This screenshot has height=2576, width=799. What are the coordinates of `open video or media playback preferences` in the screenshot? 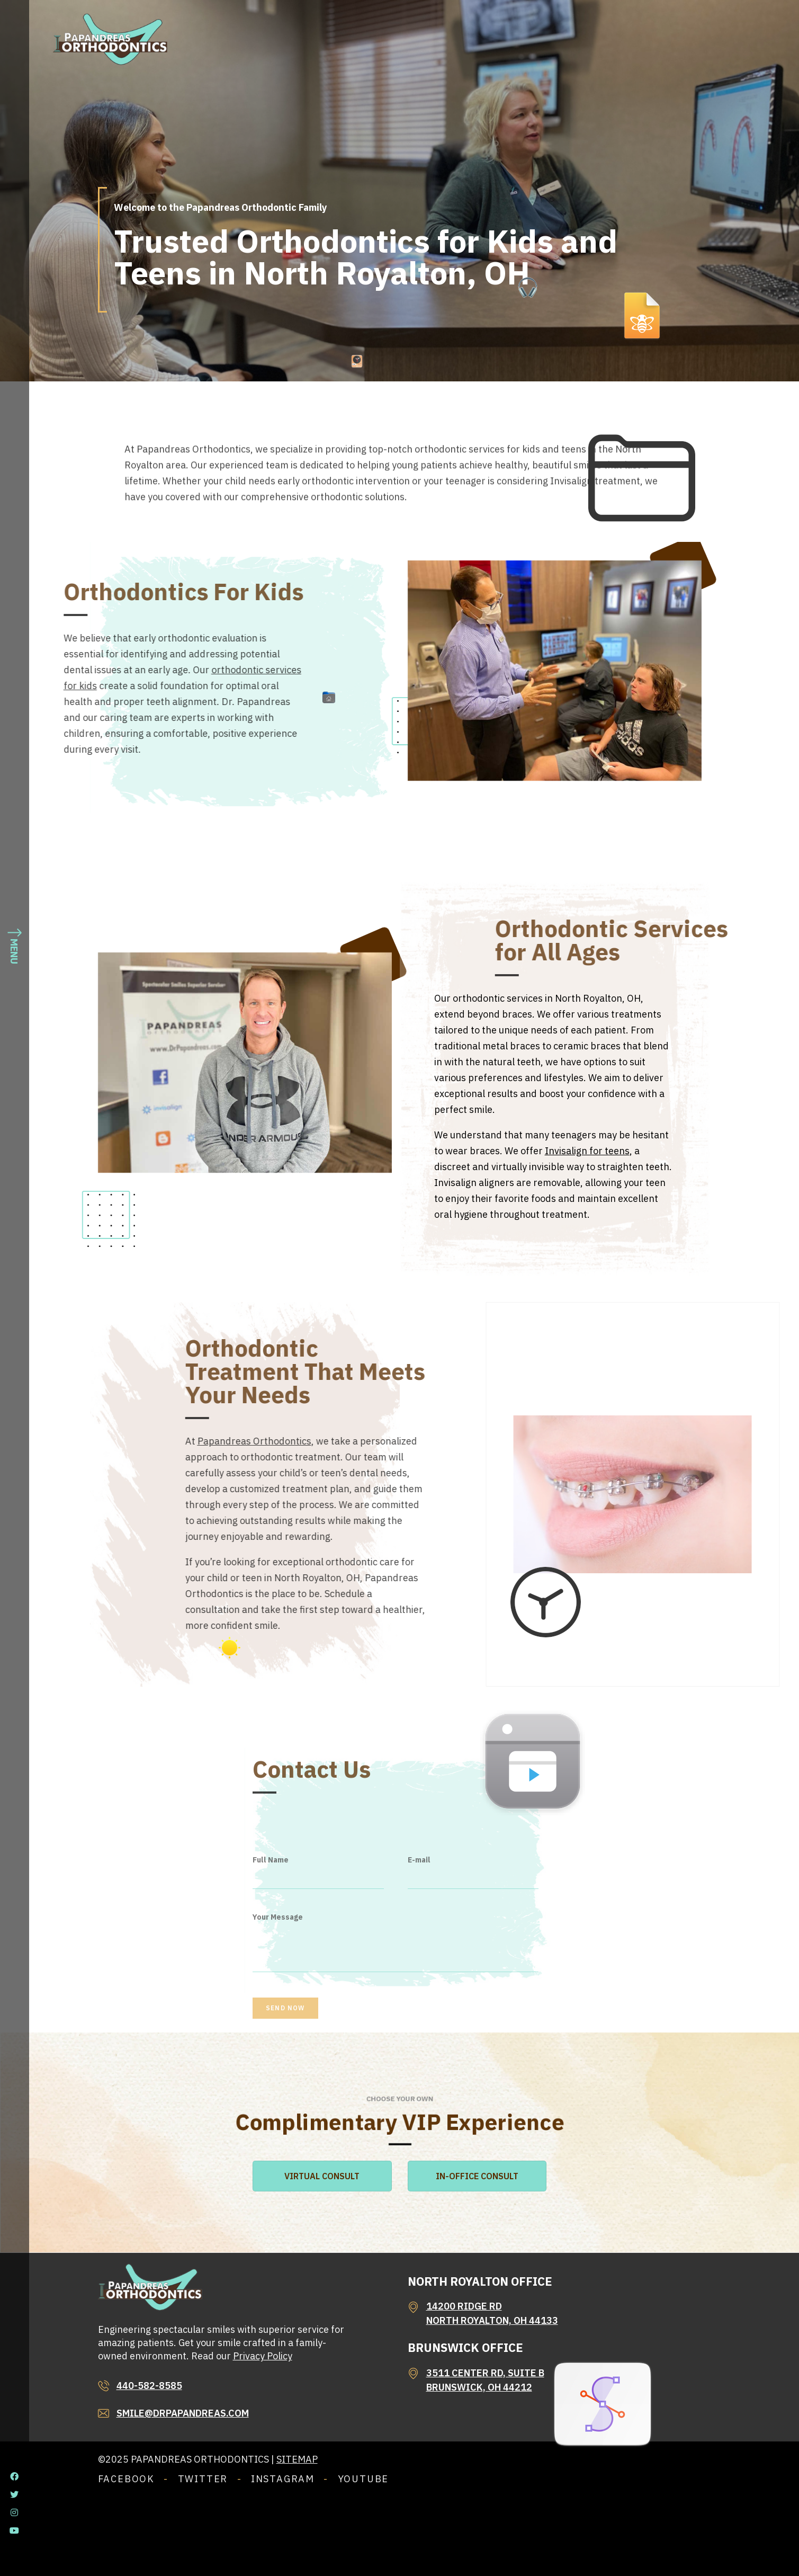 It's located at (533, 1763).